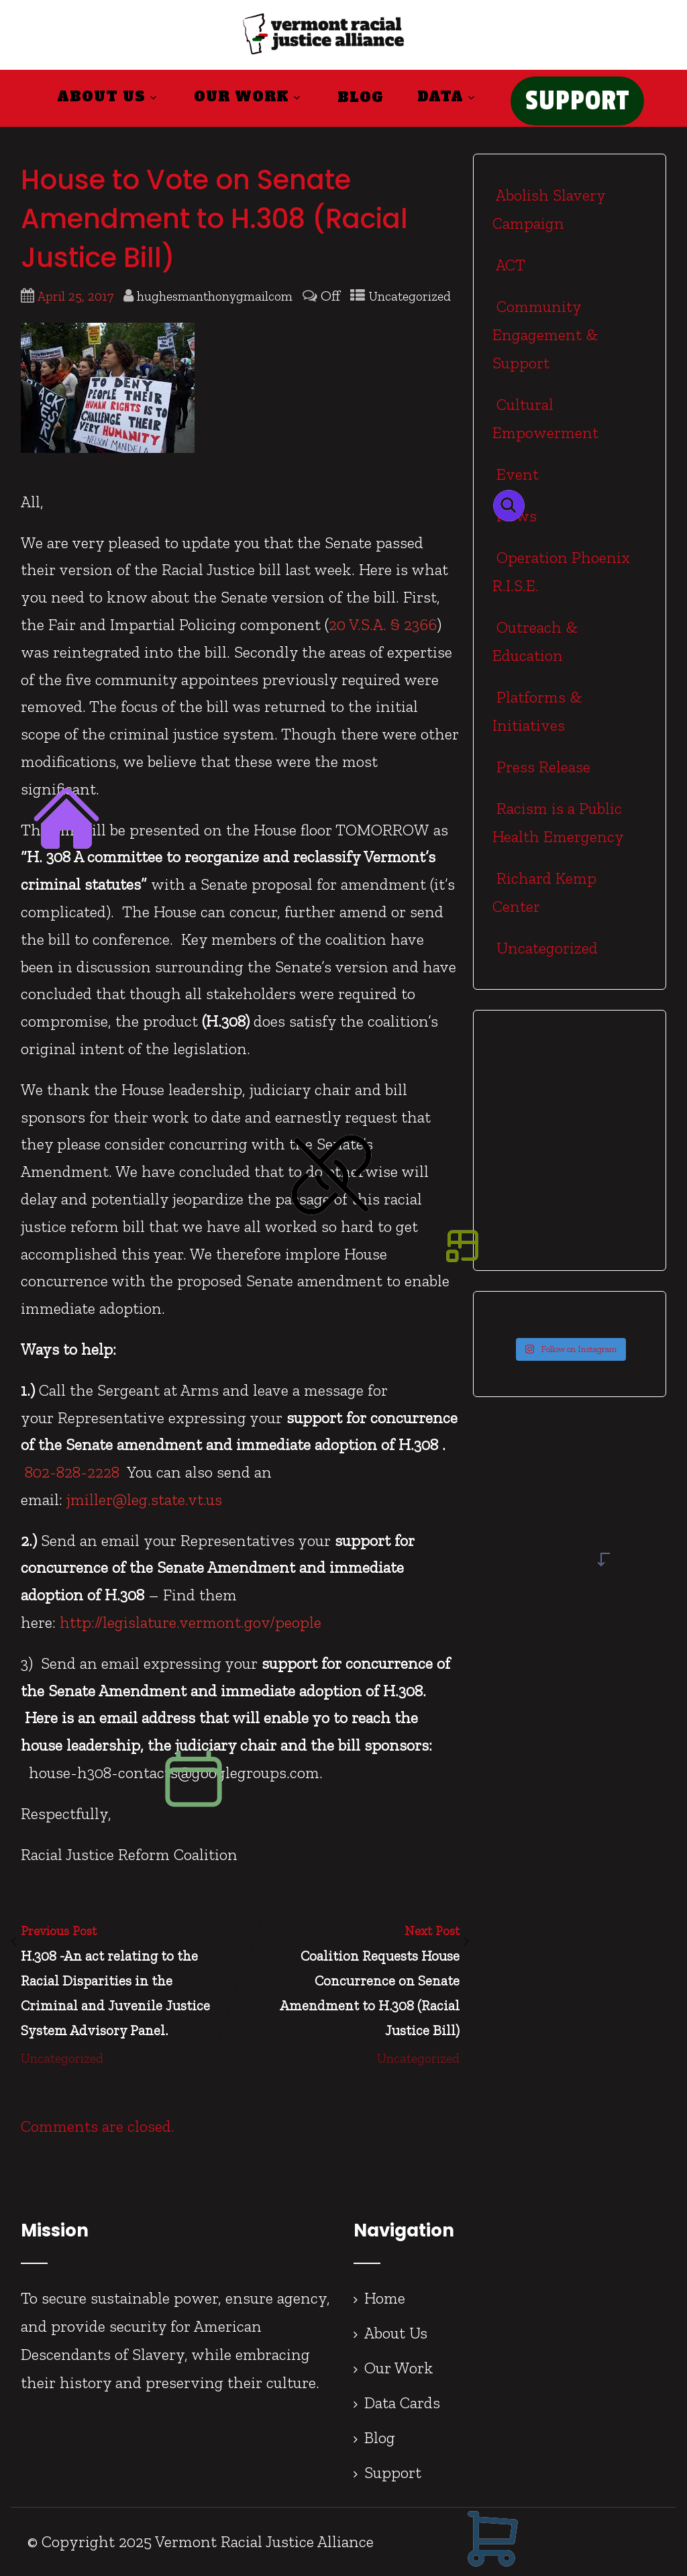  What do you see at coordinates (66, 819) in the screenshot?
I see `navigate to the home screen` at bounding box center [66, 819].